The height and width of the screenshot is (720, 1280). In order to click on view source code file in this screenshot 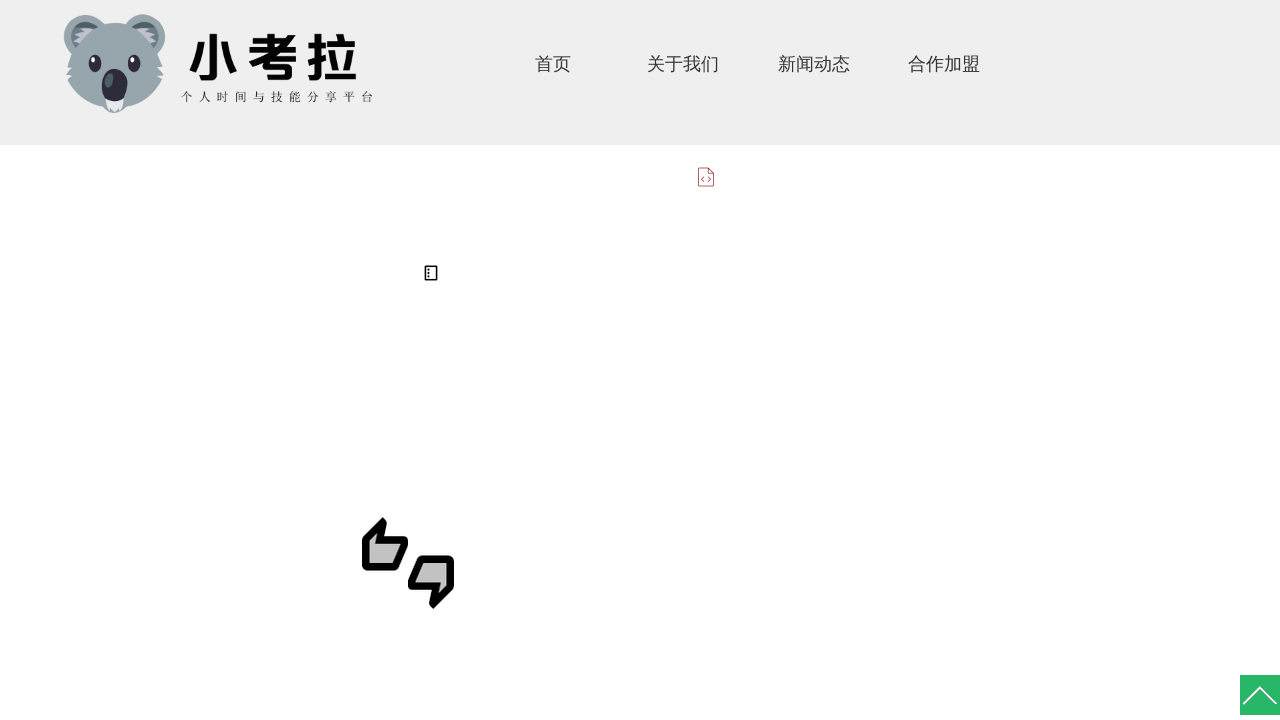, I will do `click(706, 177)`.